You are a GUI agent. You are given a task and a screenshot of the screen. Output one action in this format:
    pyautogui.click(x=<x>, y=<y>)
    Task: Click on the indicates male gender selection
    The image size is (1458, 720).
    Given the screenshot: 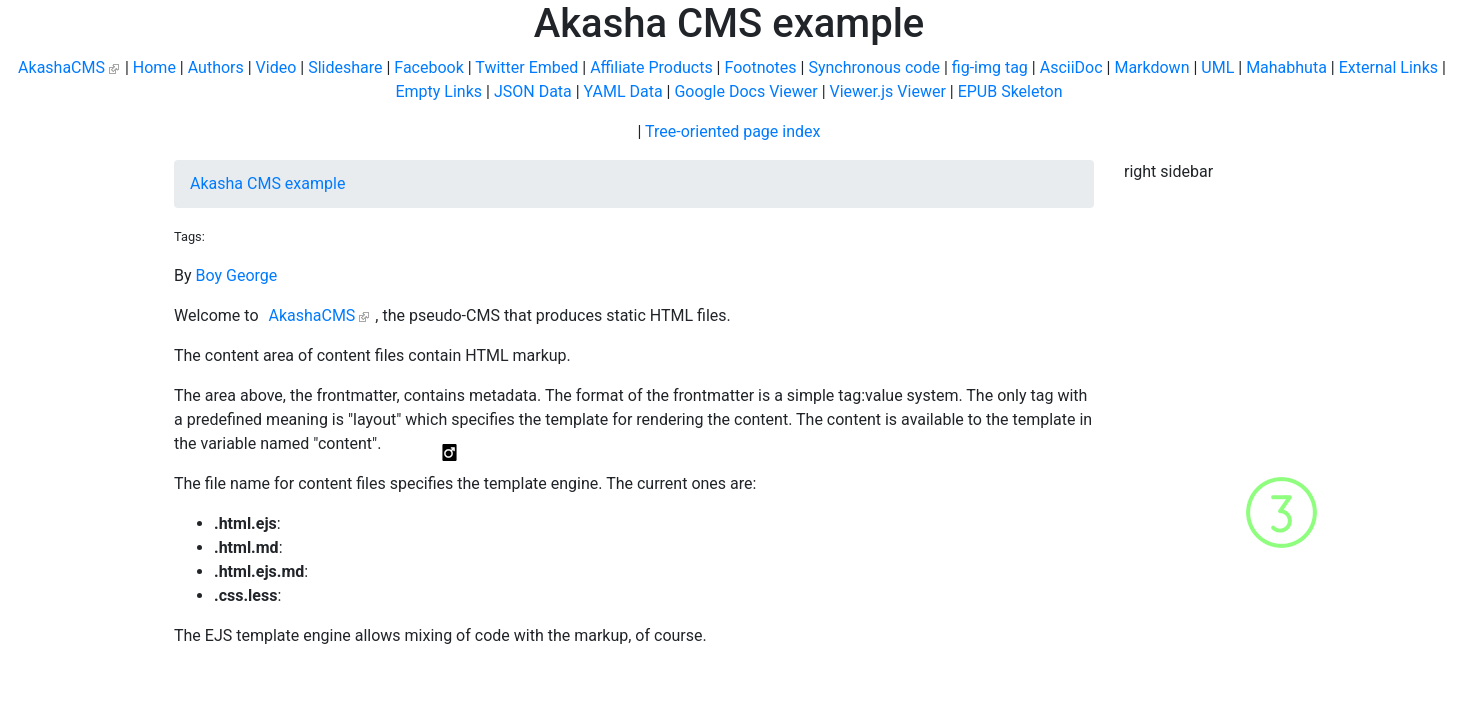 What is the action you would take?
    pyautogui.click(x=449, y=452)
    